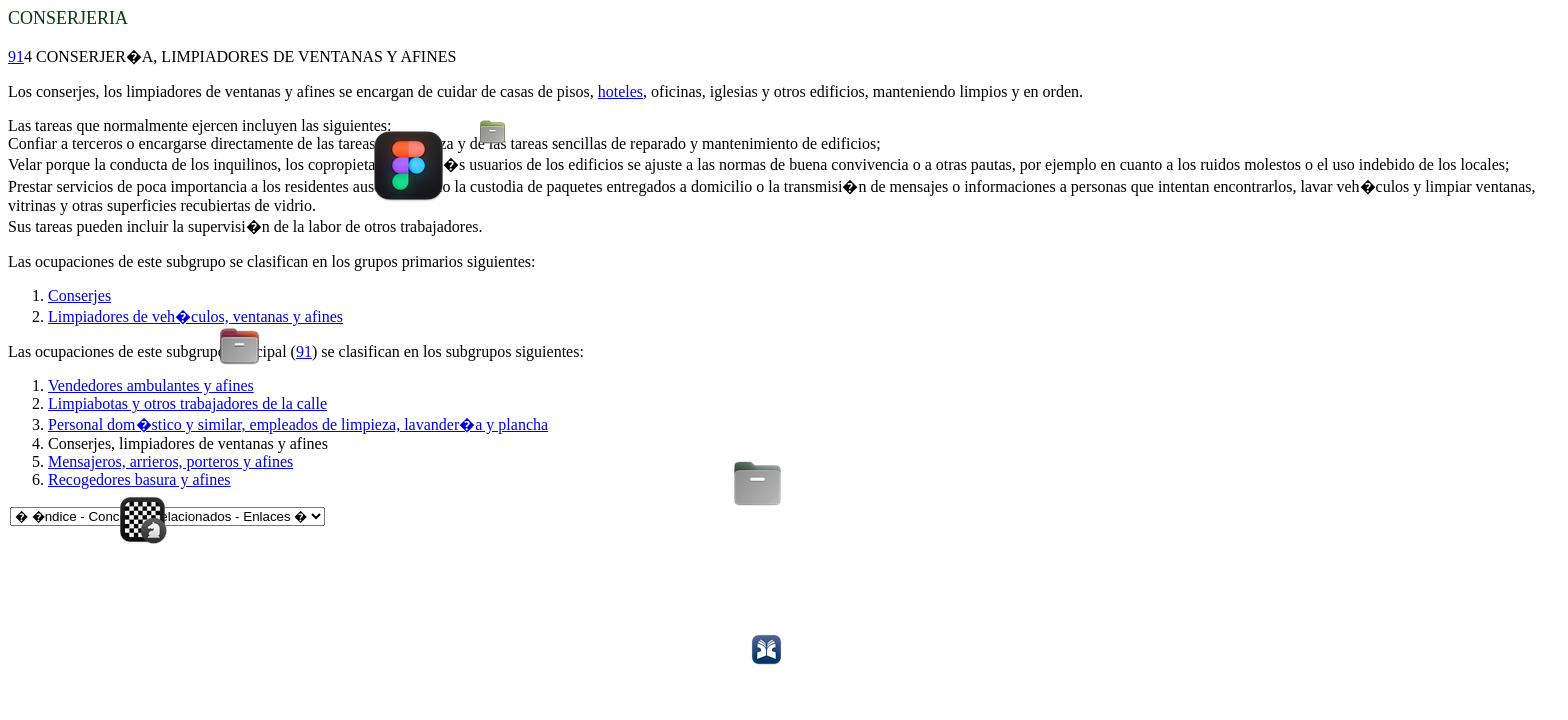  Describe the element at coordinates (408, 165) in the screenshot. I see `open Figma design application` at that location.